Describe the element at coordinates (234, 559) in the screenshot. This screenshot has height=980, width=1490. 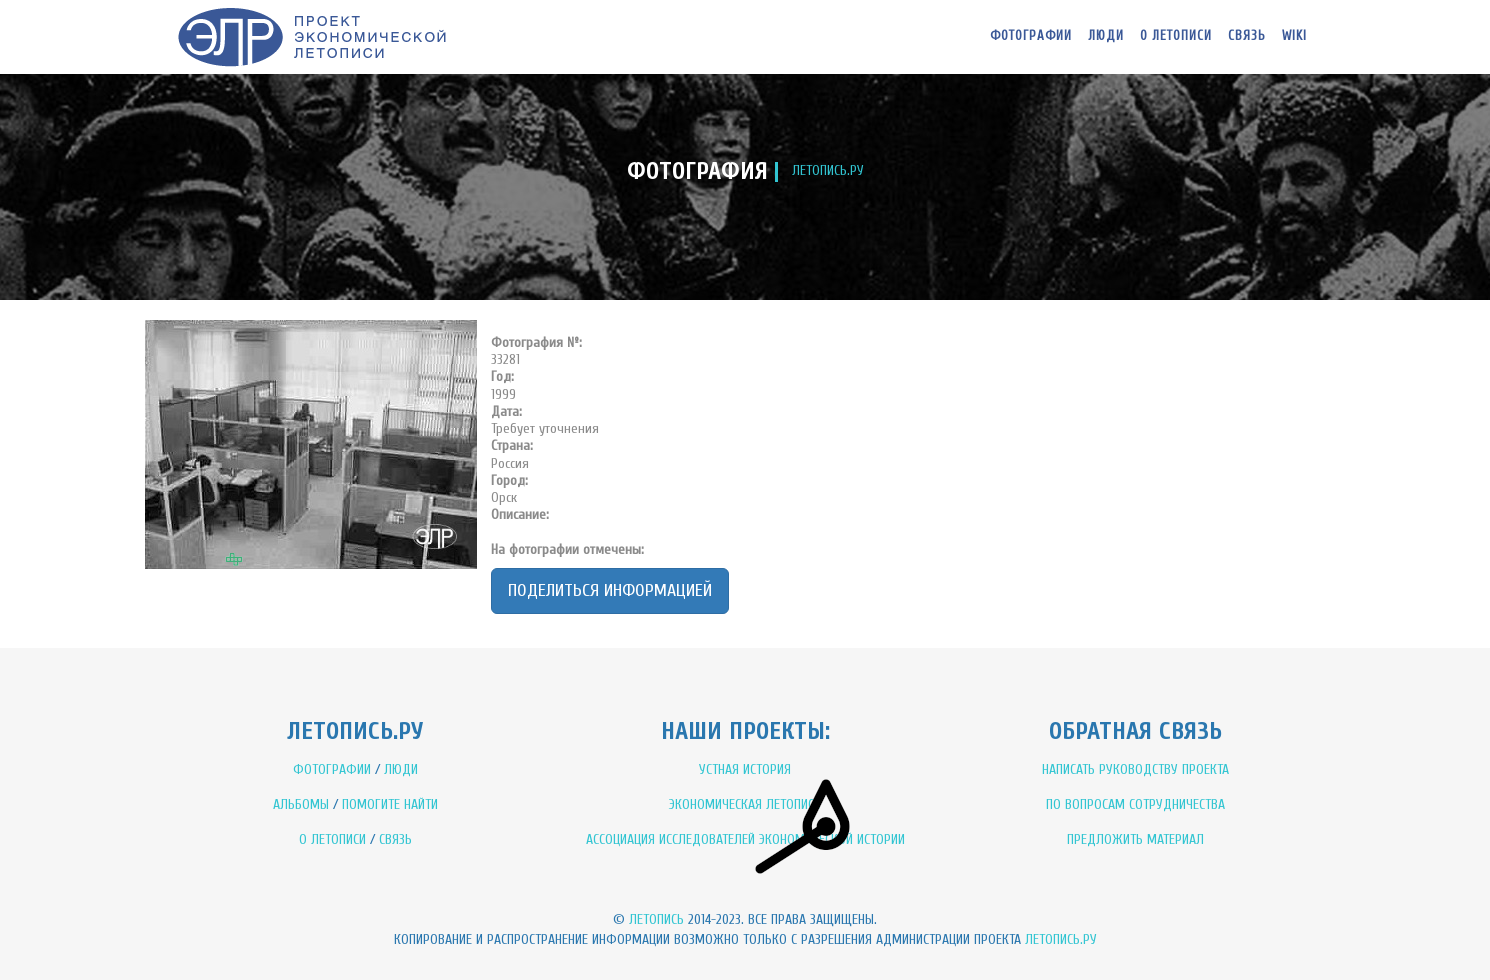
I see `view 3d model unfolded net` at that location.